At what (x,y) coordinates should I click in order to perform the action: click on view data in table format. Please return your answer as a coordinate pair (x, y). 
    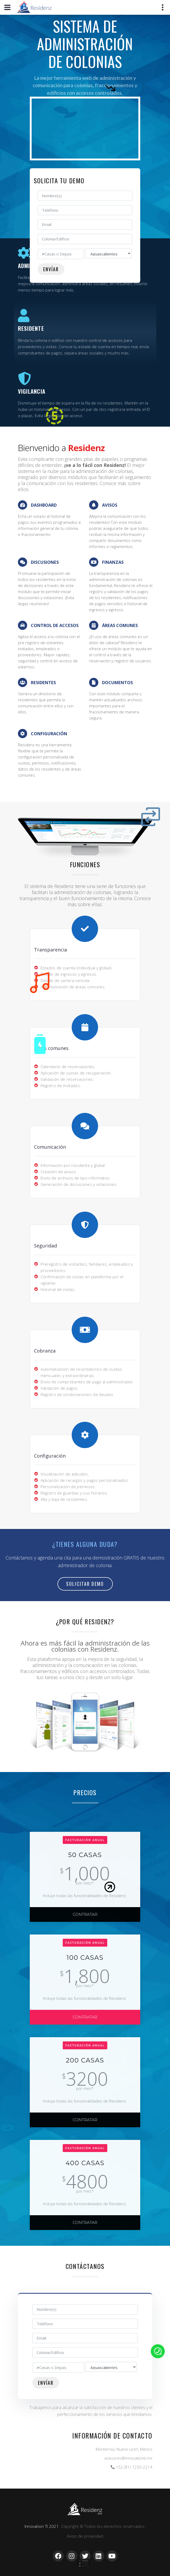
    Looking at the image, I should click on (84, 2563).